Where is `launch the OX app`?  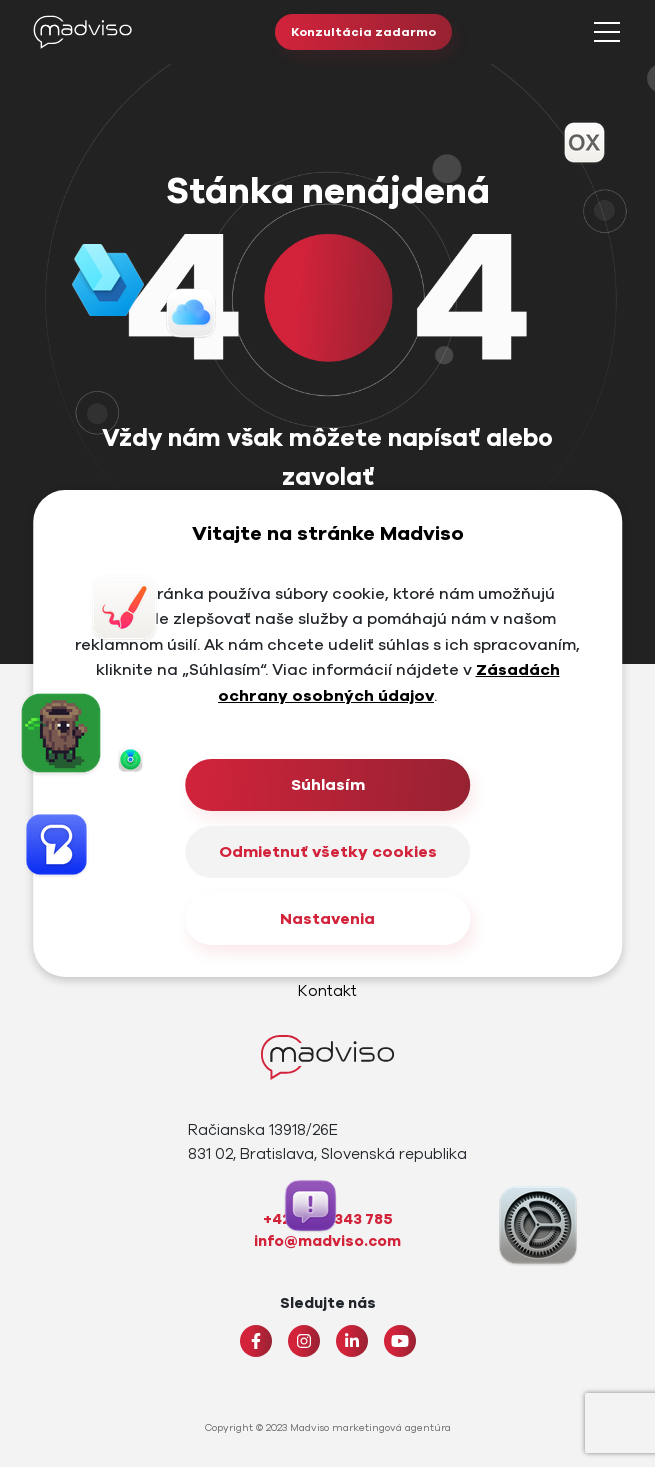 launch the OX app is located at coordinates (584, 142).